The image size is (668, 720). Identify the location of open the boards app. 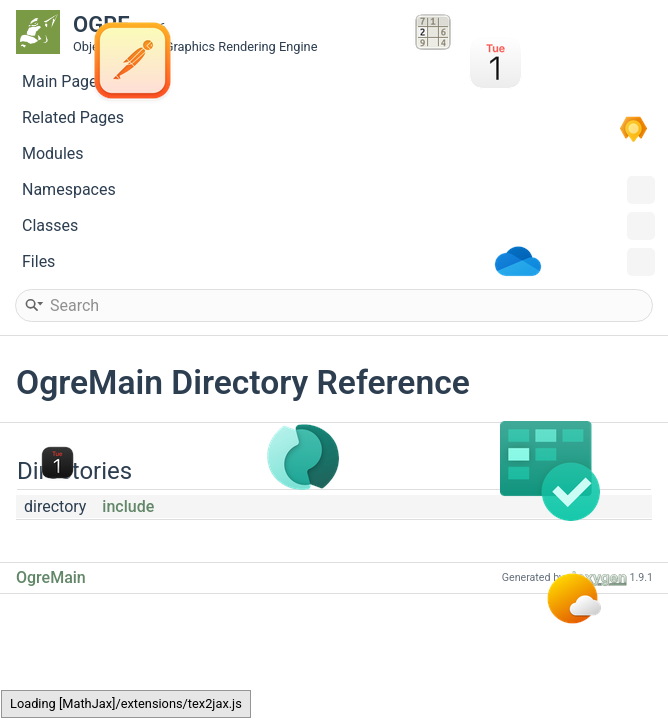
(550, 471).